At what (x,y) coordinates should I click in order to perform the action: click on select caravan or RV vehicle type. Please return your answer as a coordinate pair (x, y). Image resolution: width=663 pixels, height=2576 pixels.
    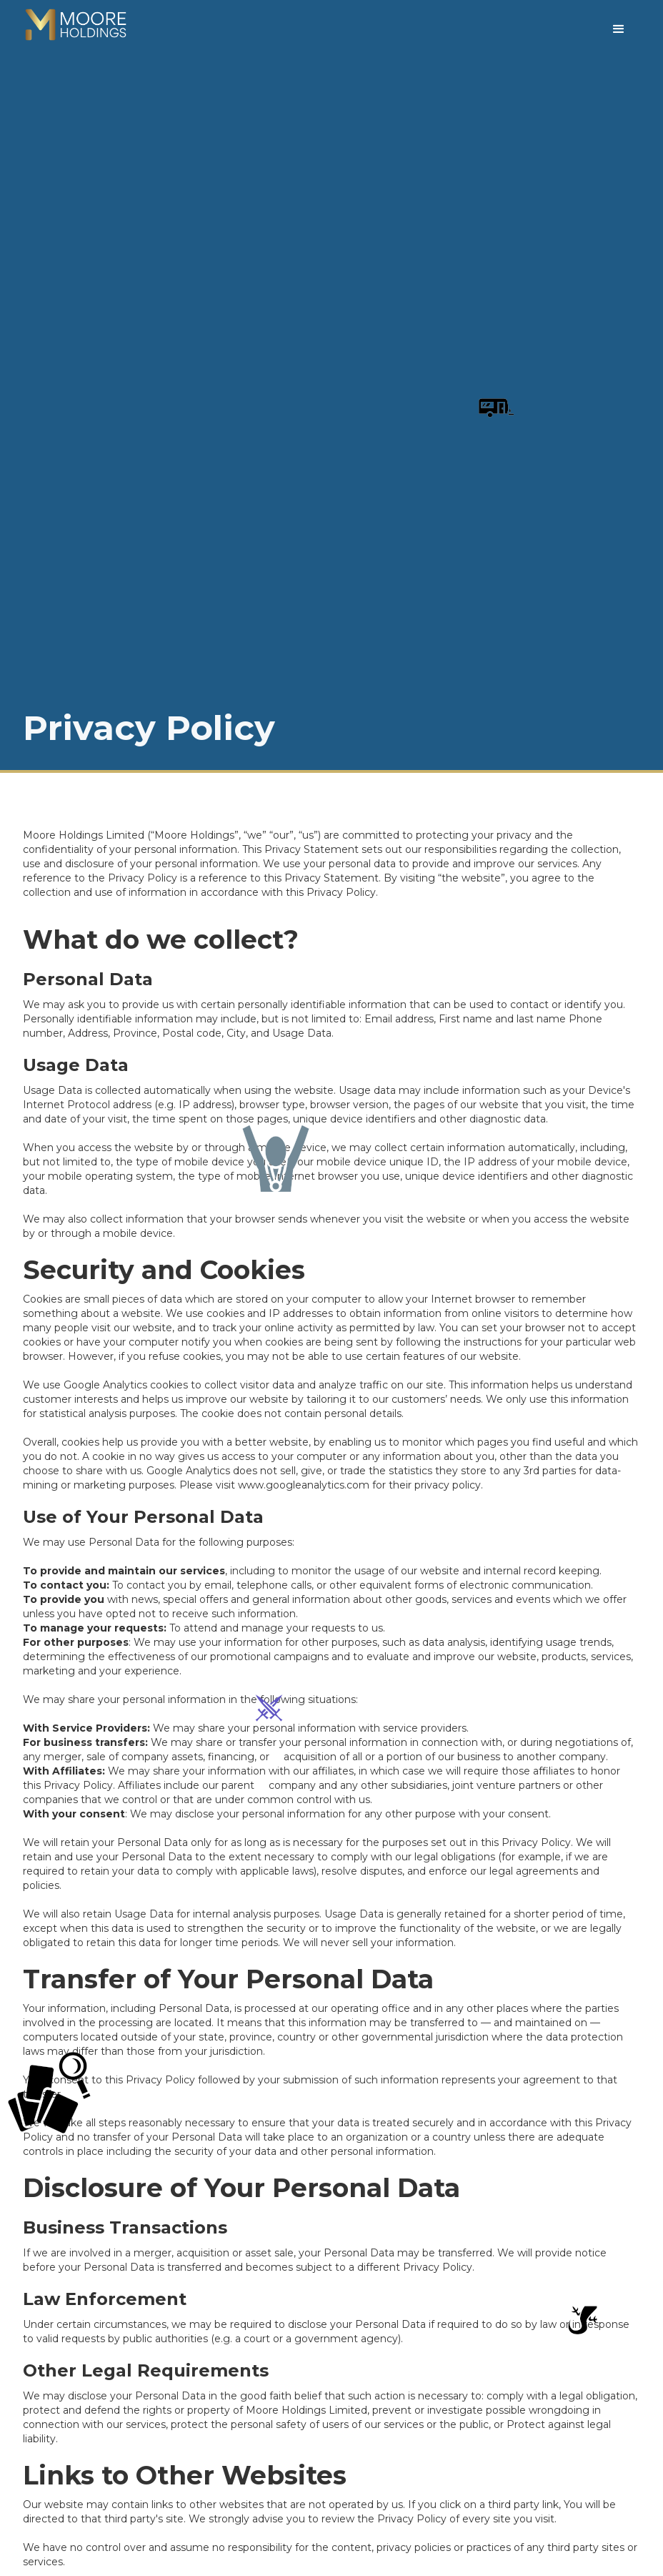
    Looking at the image, I should click on (496, 408).